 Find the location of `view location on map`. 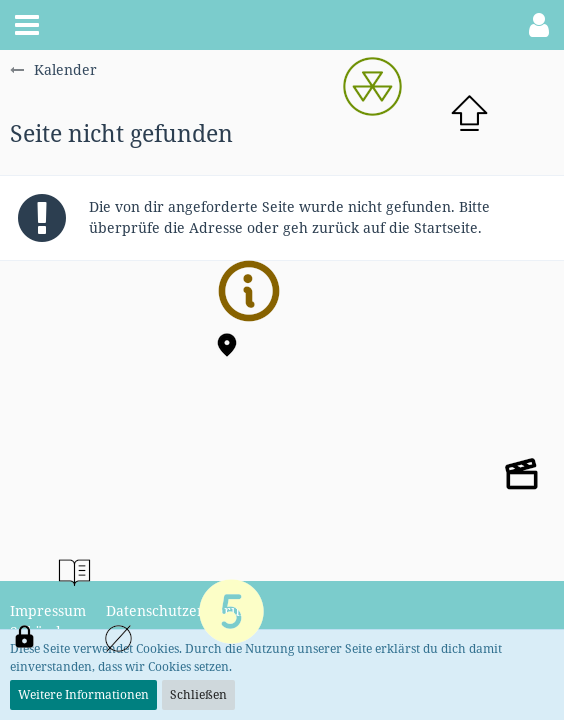

view location on map is located at coordinates (227, 345).